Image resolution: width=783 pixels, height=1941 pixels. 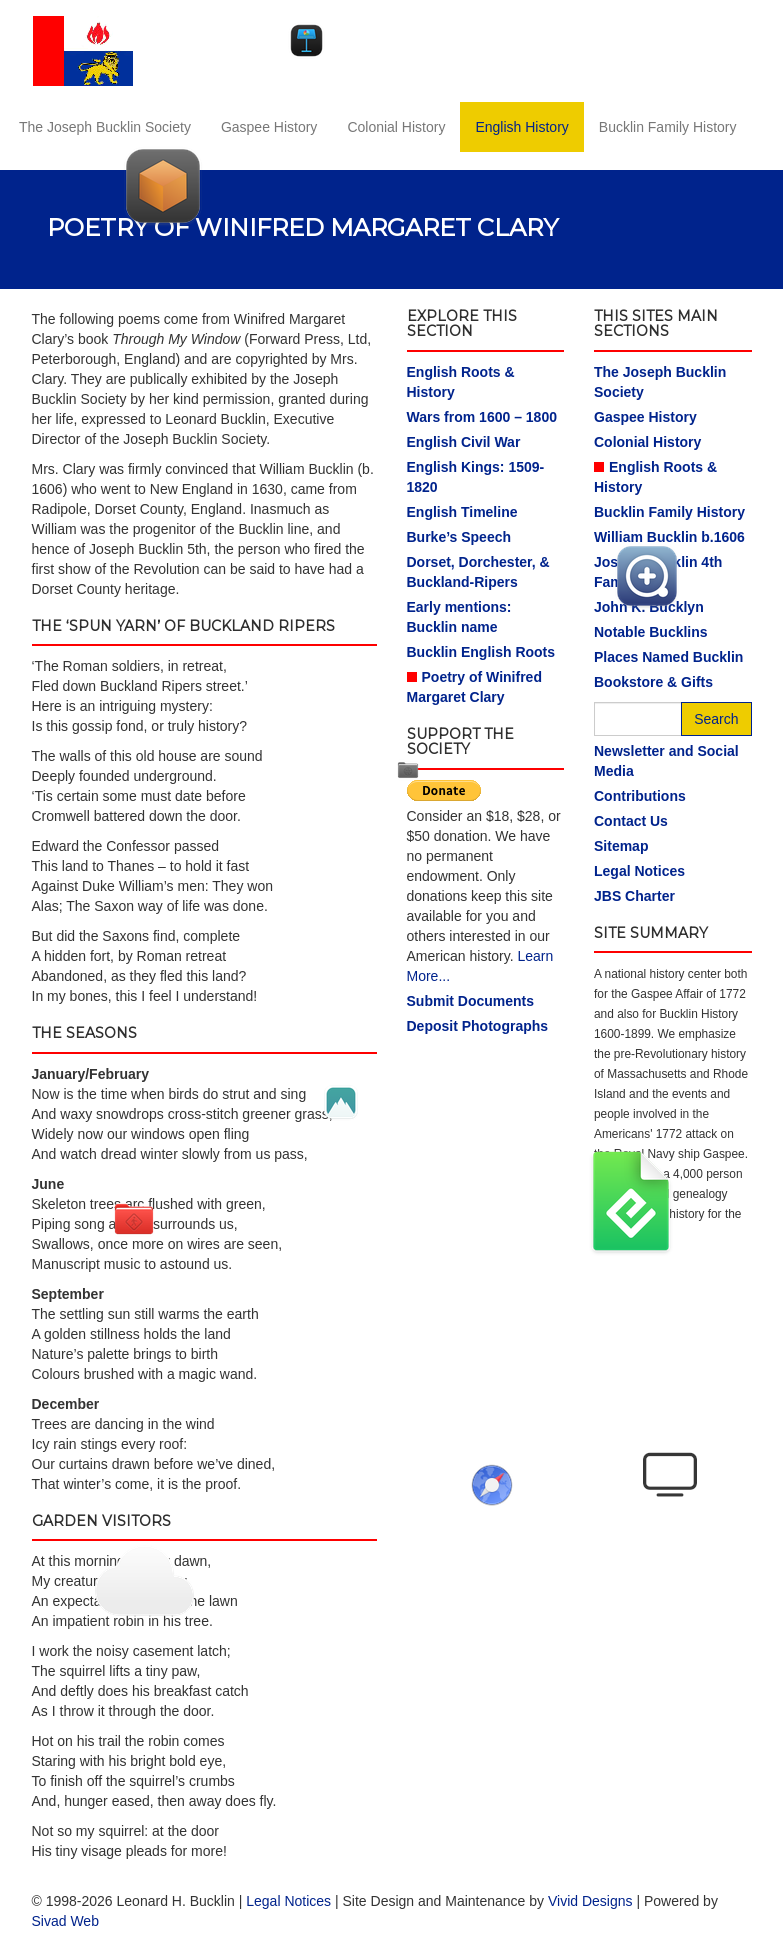 What do you see at coordinates (408, 770) in the screenshot?
I see `folder containing html or web files` at bounding box center [408, 770].